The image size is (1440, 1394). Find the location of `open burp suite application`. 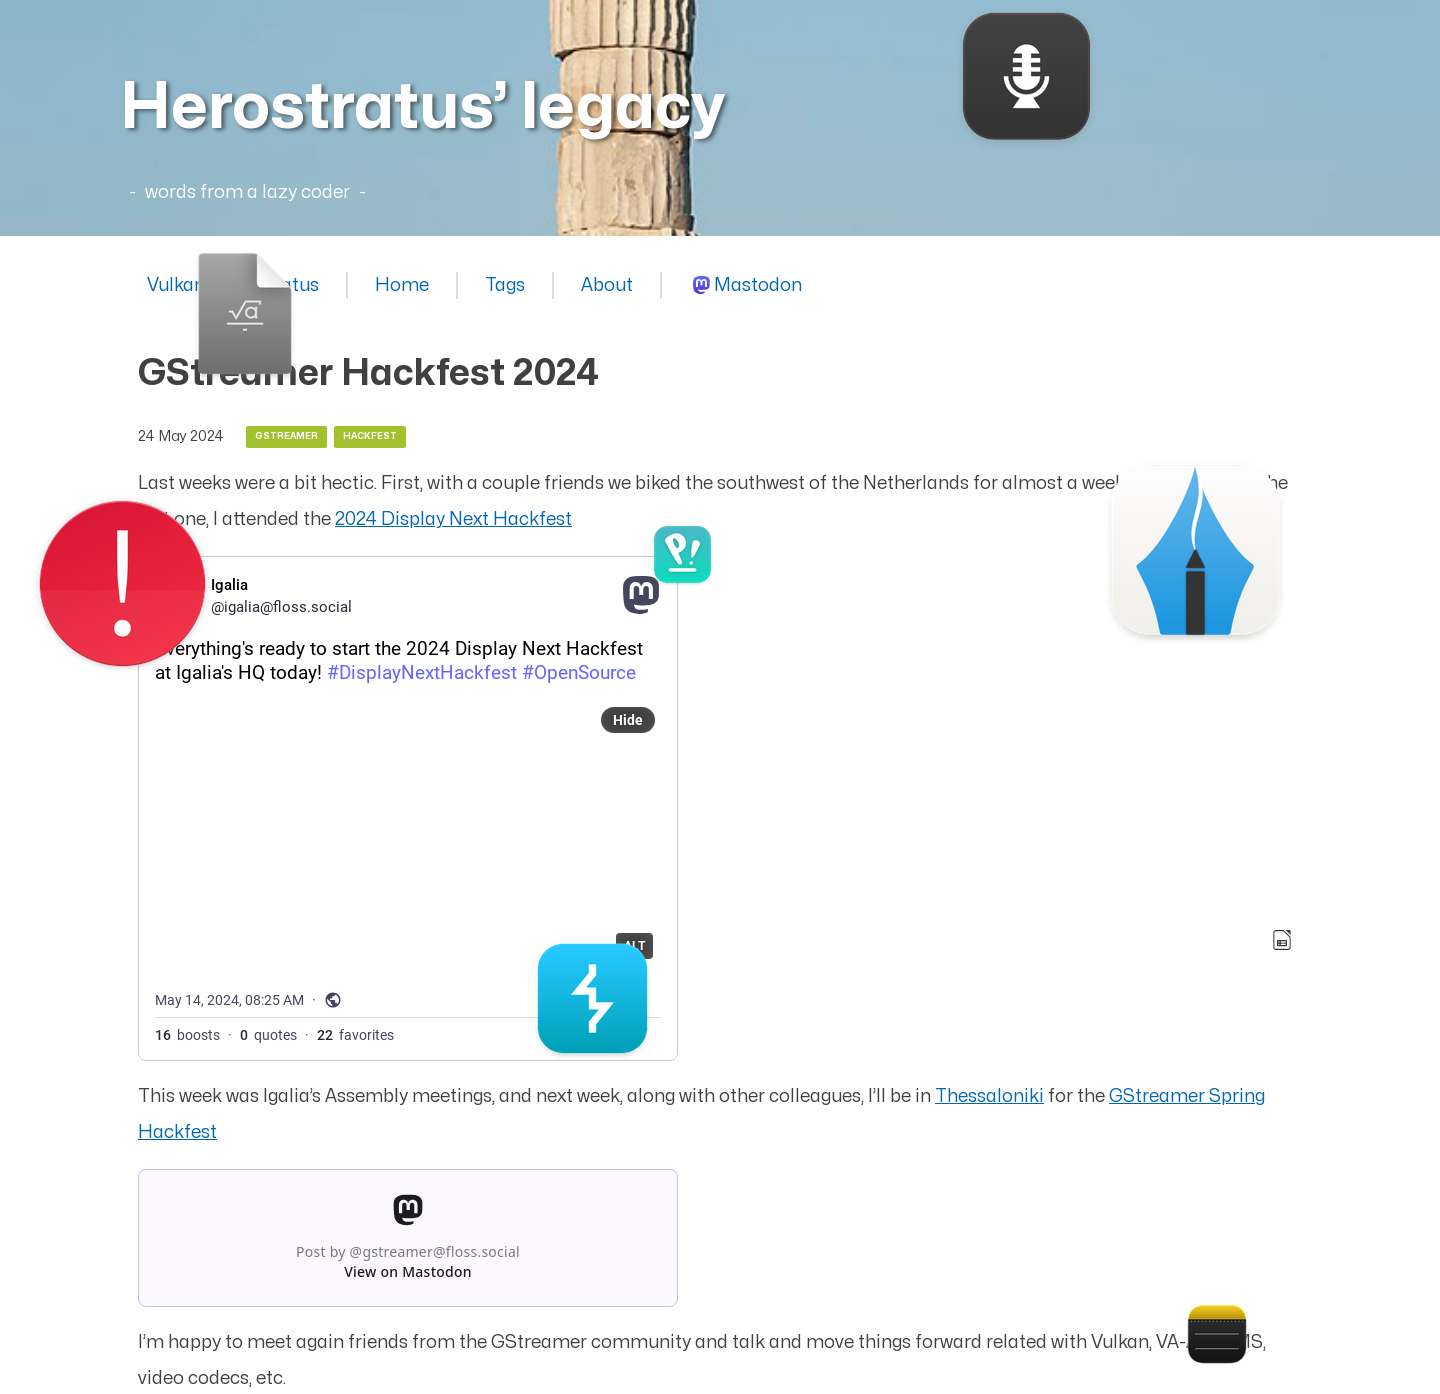

open burp suite application is located at coordinates (592, 998).